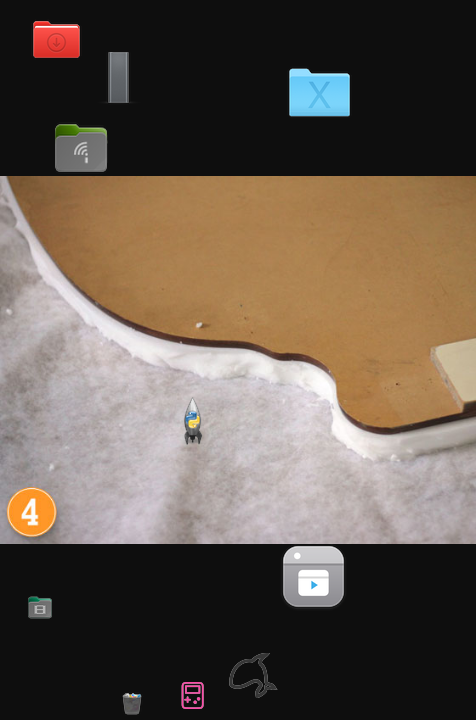  I want to click on open video or media playback preferences, so click(313, 577).